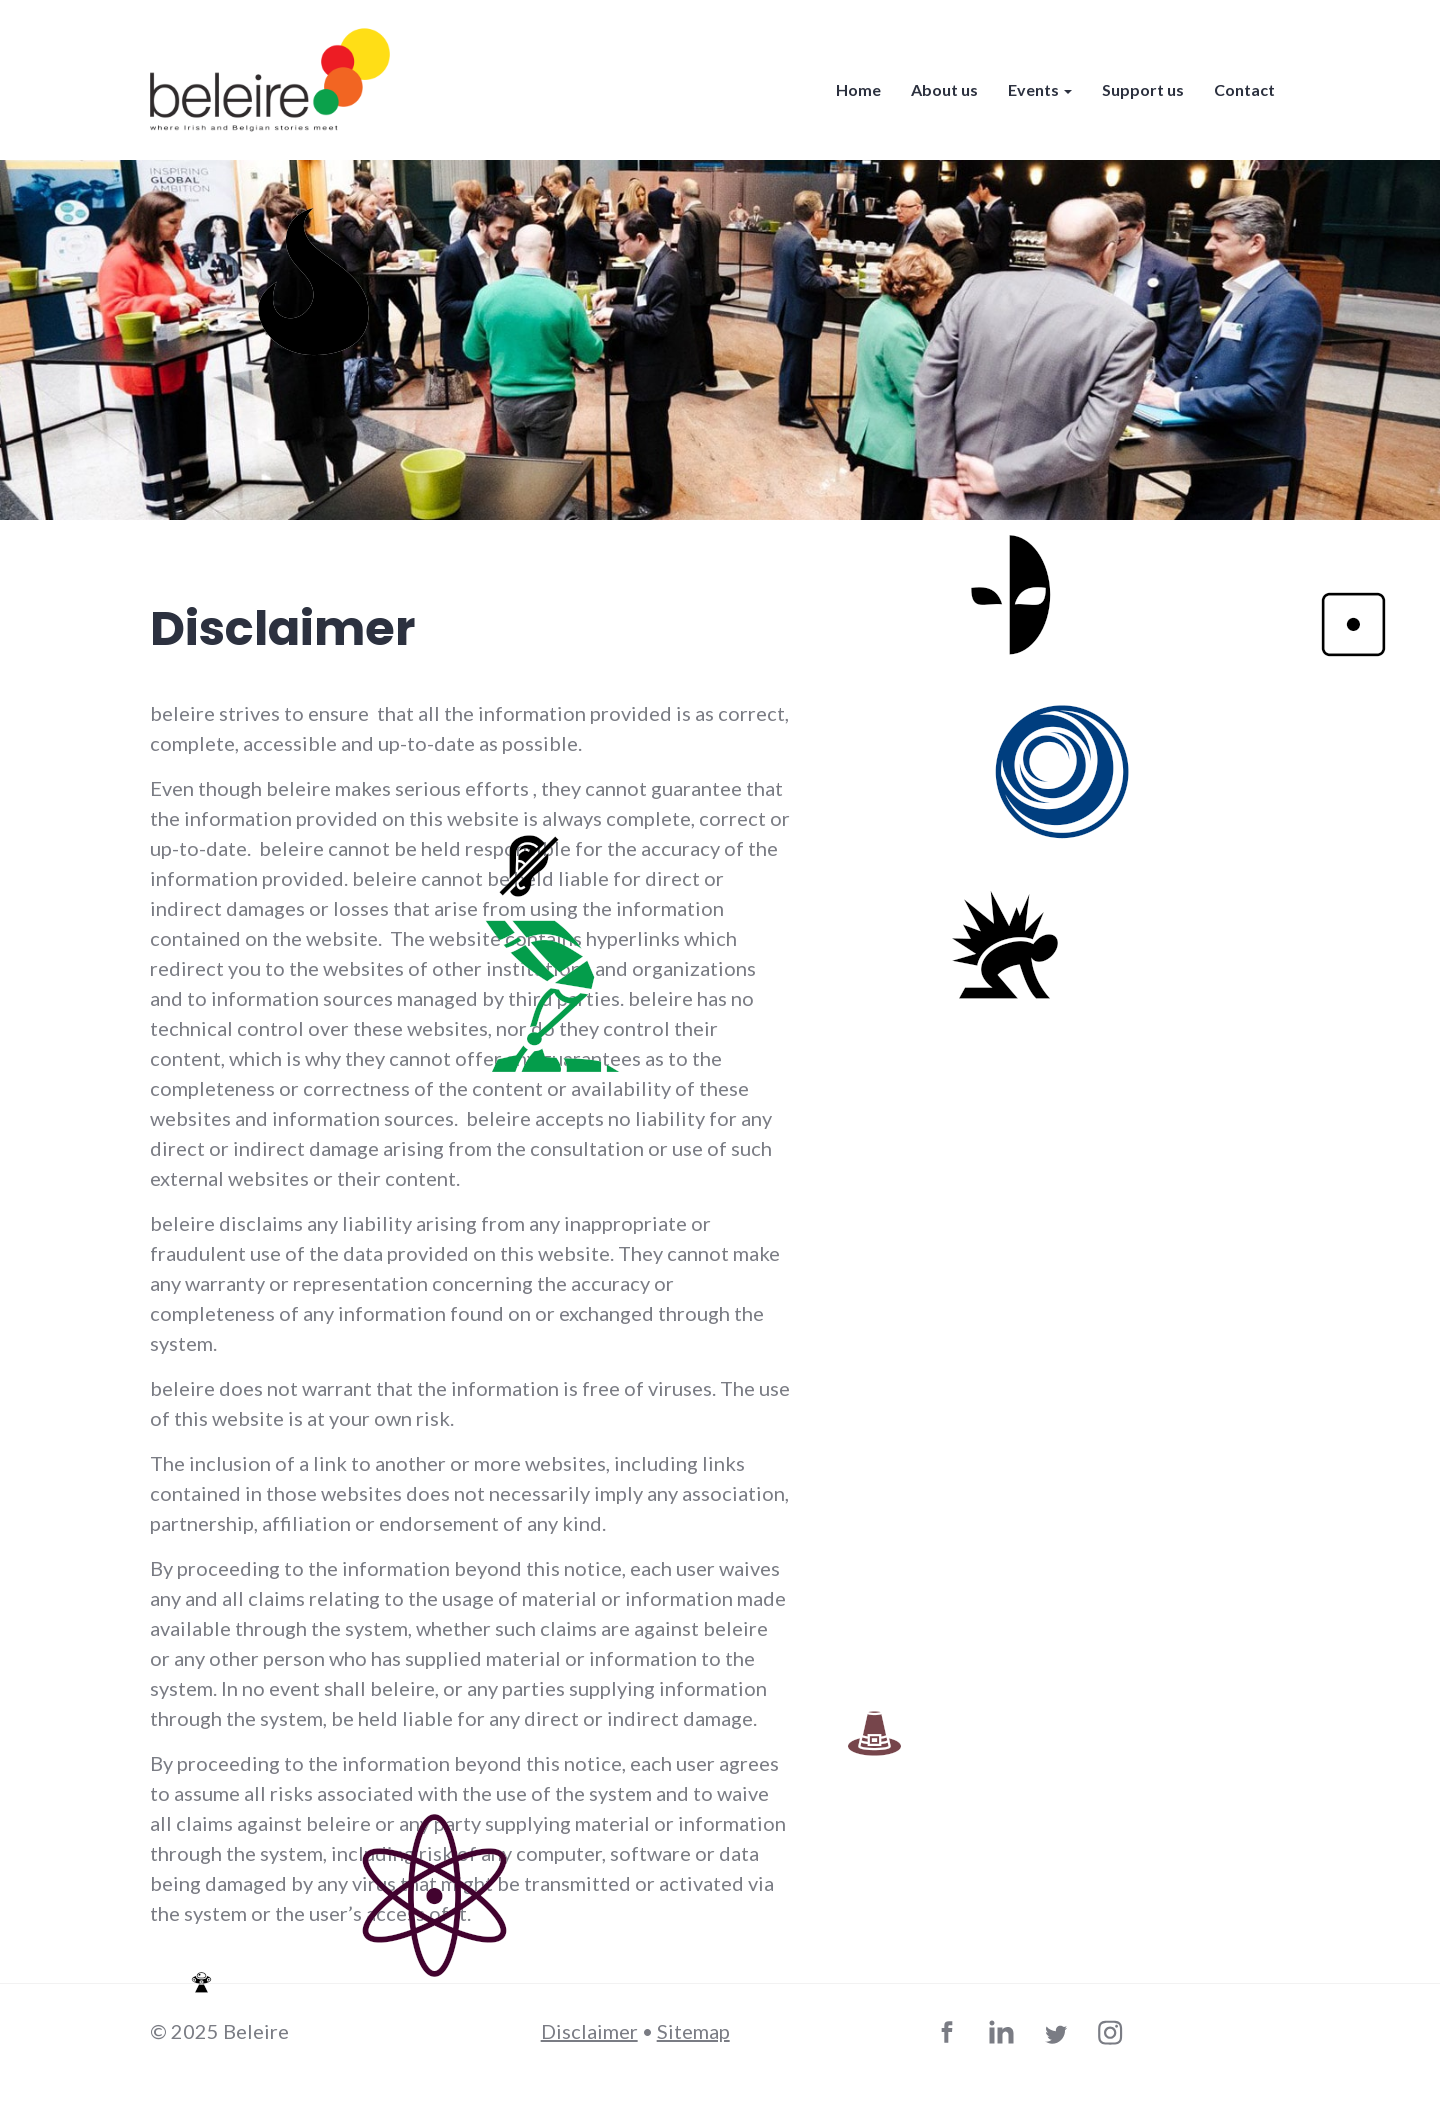  What do you see at coordinates (874, 1733) in the screenshot?
I see `thanksgiving-themed content or seasonal event` at bounding box center [874, 1733].